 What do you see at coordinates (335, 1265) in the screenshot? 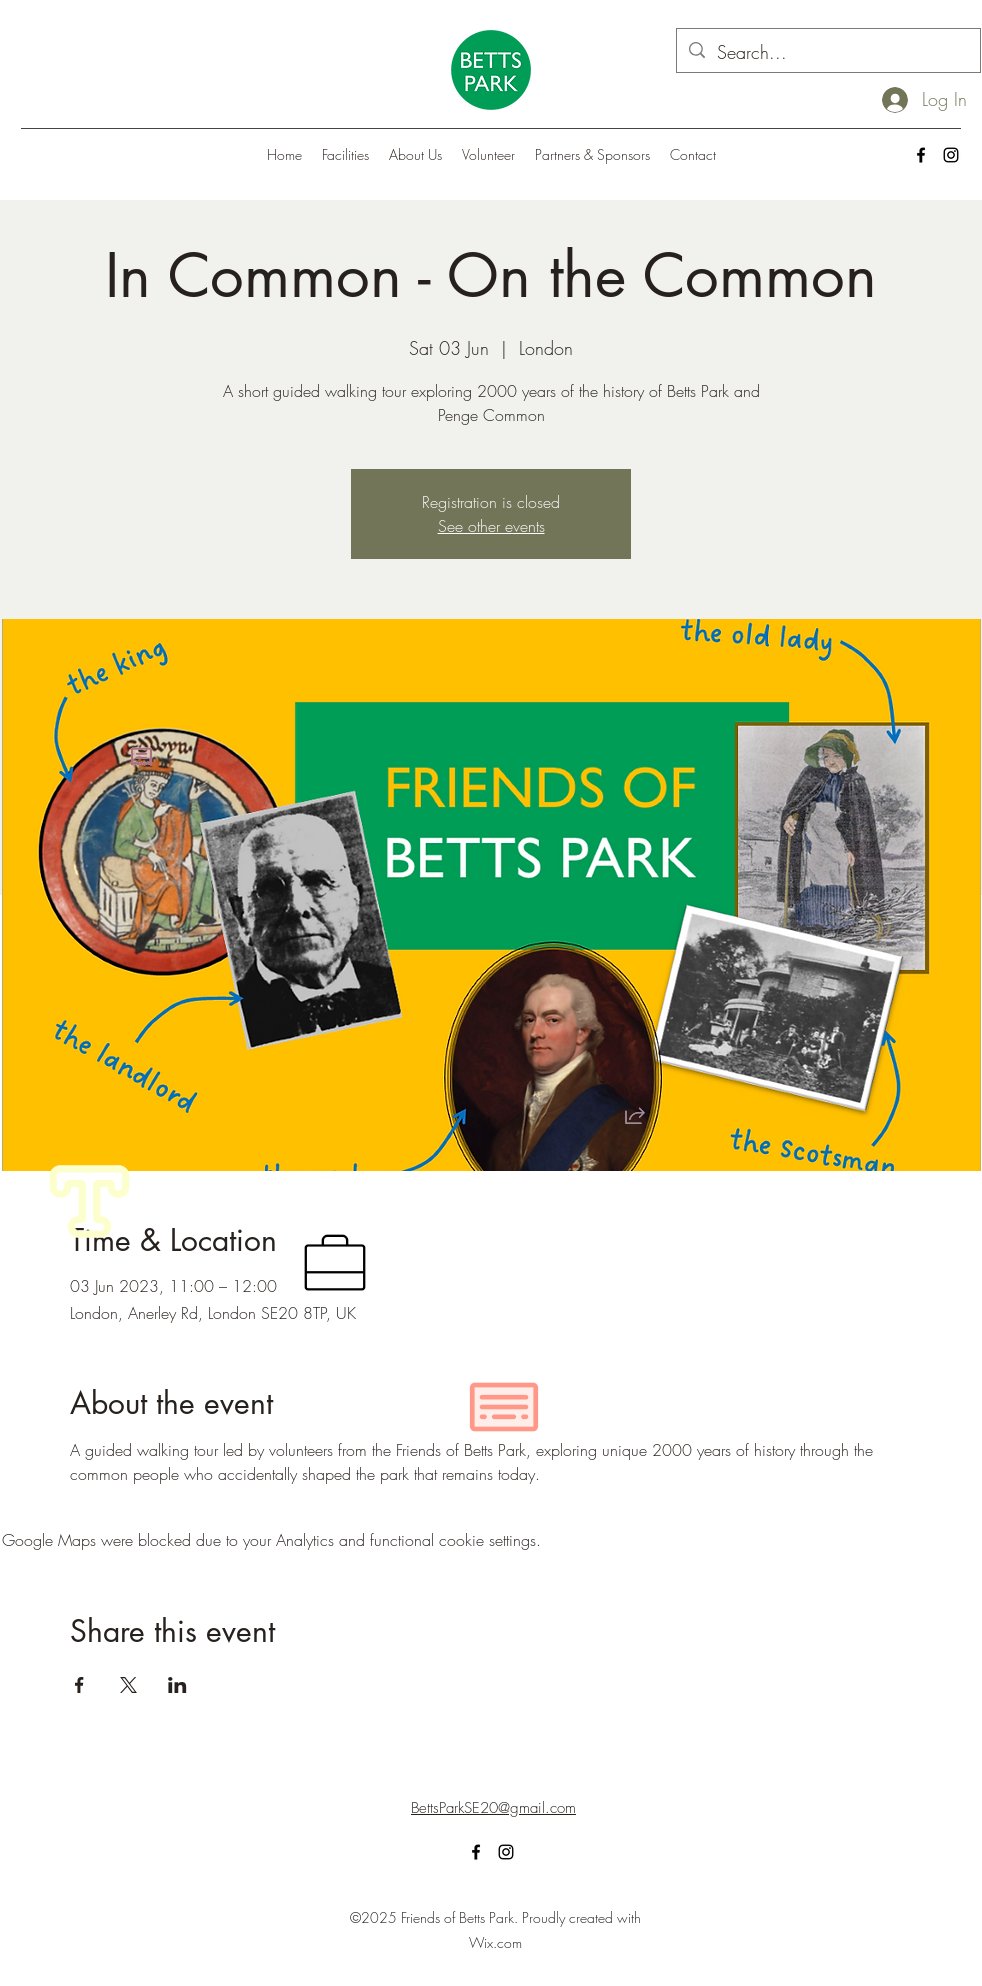
I see `access travel or trip details` at bounding box center [335, 1265].